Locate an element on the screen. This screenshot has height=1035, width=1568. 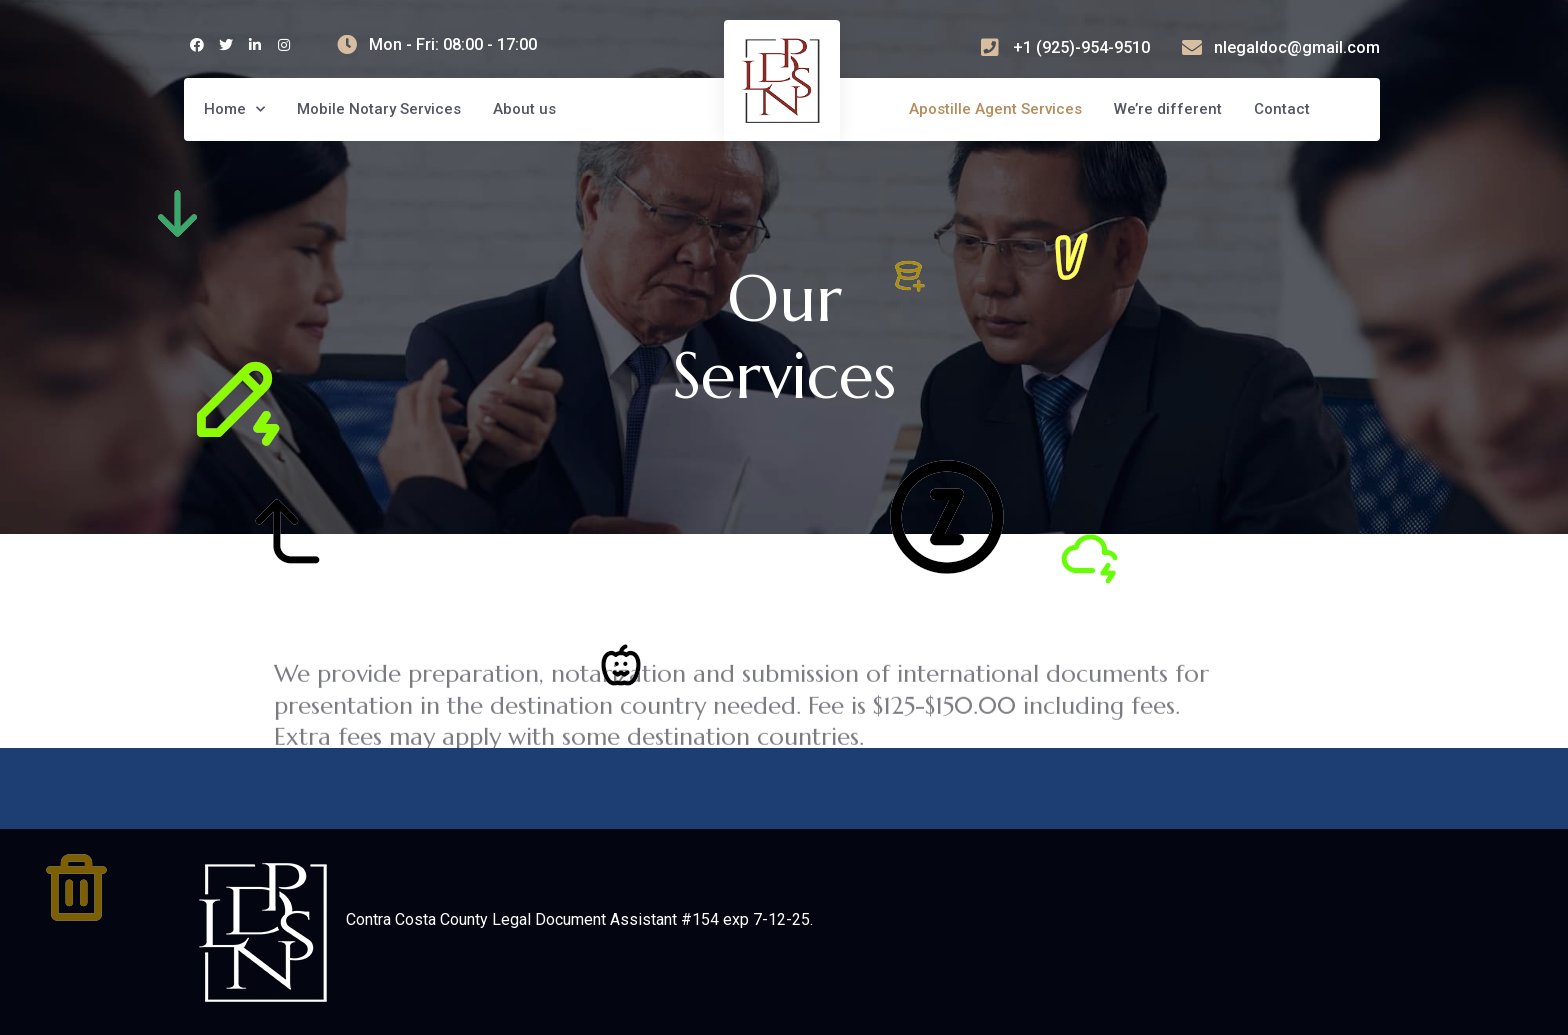
quick edit or instant editing mode is located at coordinates (236, 398).